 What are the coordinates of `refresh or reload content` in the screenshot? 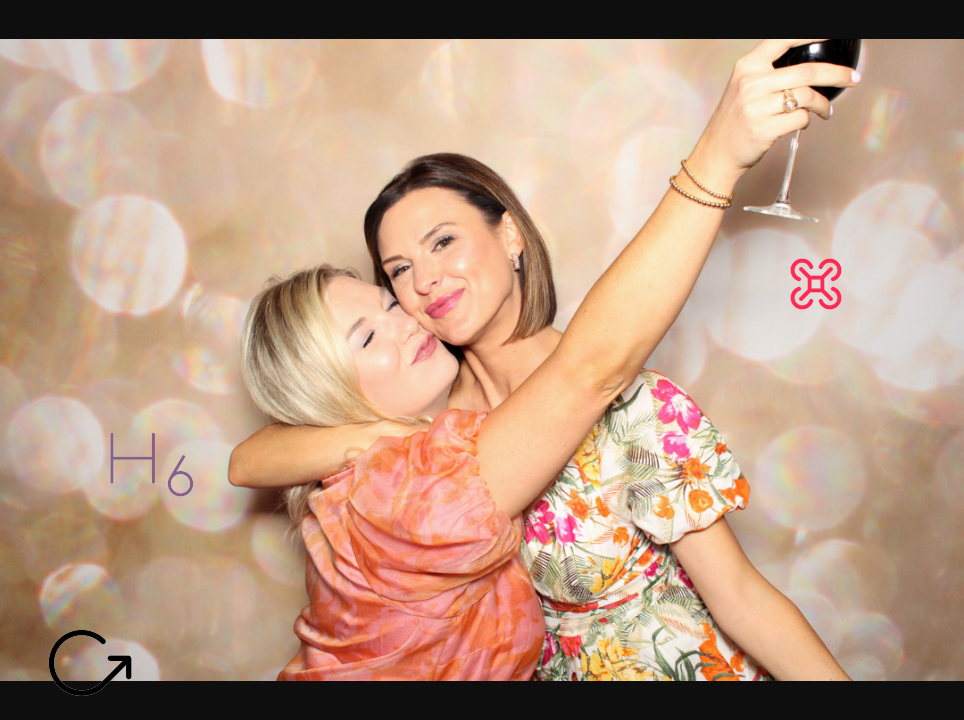 It's located at (91, 663).